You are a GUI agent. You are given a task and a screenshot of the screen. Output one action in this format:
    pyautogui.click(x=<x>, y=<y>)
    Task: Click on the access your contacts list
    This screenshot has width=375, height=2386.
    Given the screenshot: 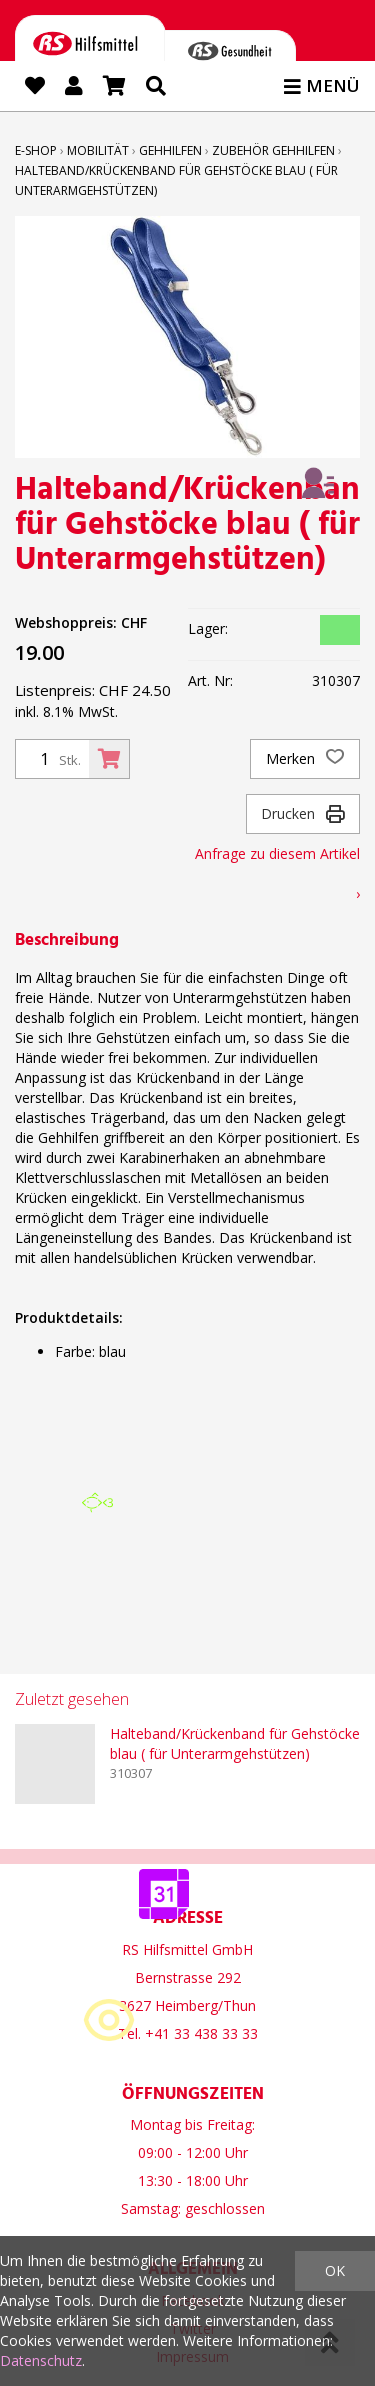 What is the action you would take?
    pyautogui.click(x=316, y=483)
    